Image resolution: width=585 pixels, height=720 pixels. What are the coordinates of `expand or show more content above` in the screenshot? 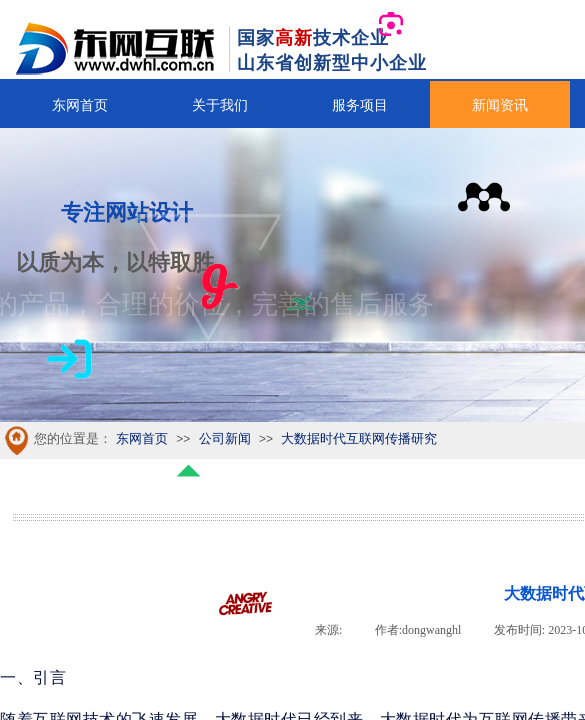 It's located at (188, 470).